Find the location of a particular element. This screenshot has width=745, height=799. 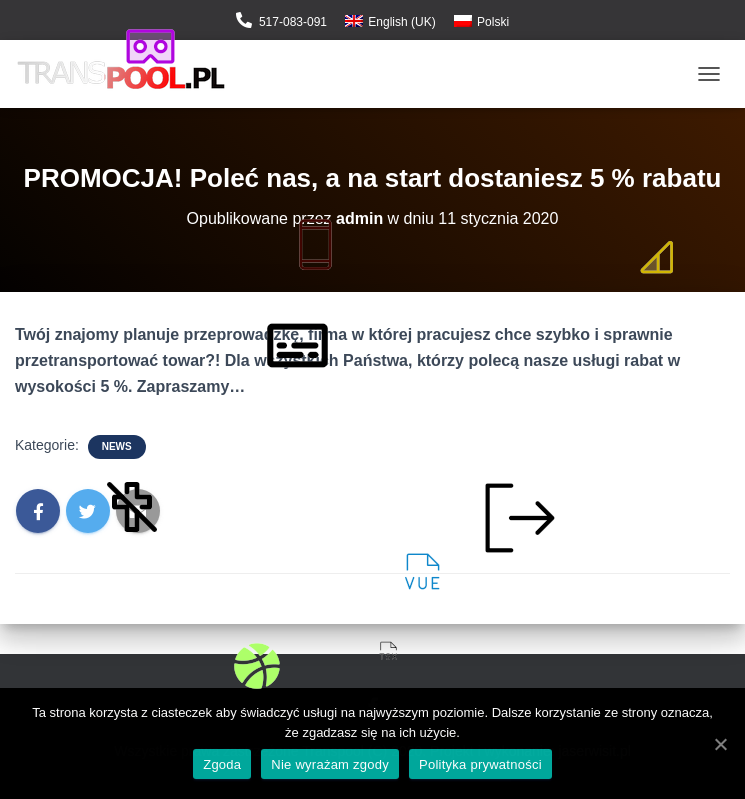

launch virtual reality or VR mode is located at coordinates (150, 46).